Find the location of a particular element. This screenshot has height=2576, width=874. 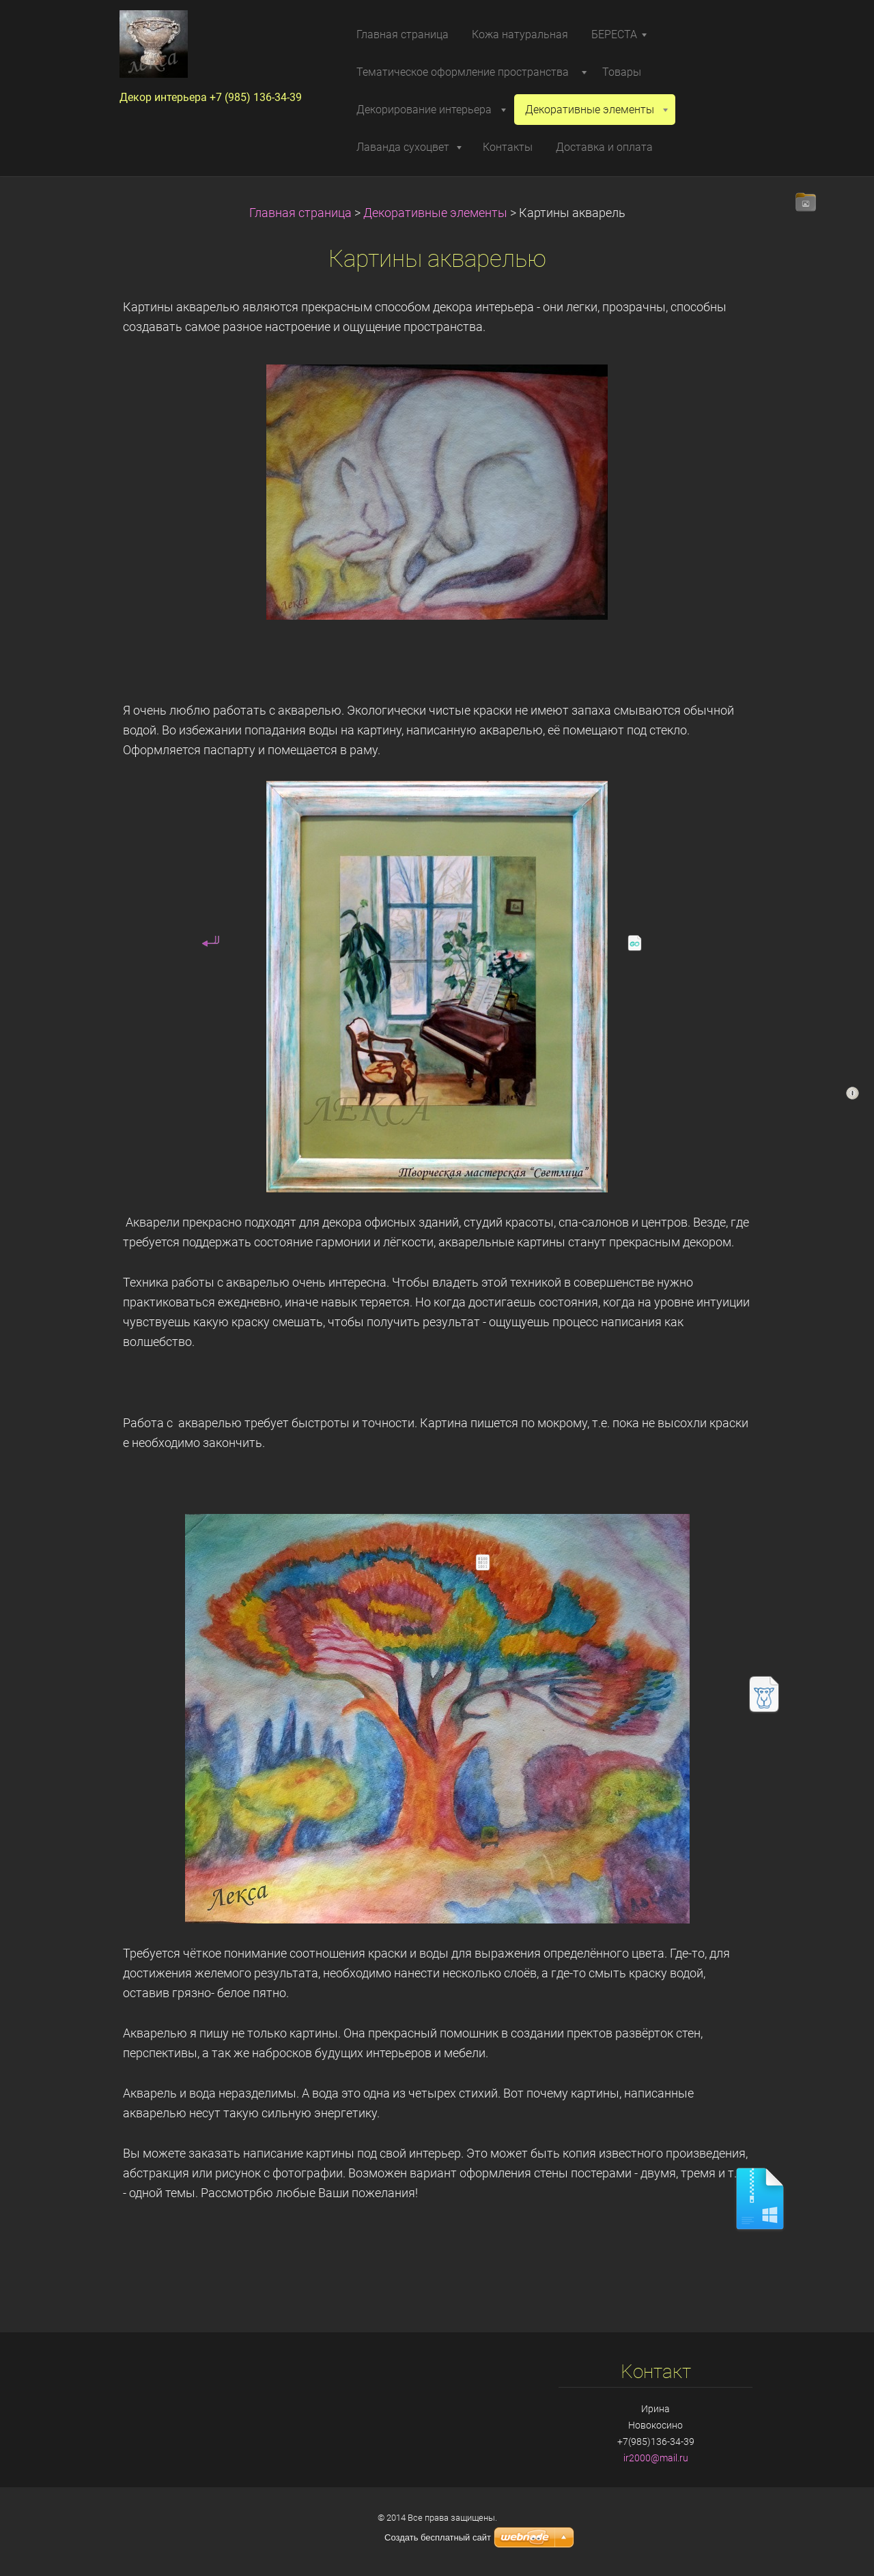

reply to all recipients of an email is located at coordinates (210, 940).